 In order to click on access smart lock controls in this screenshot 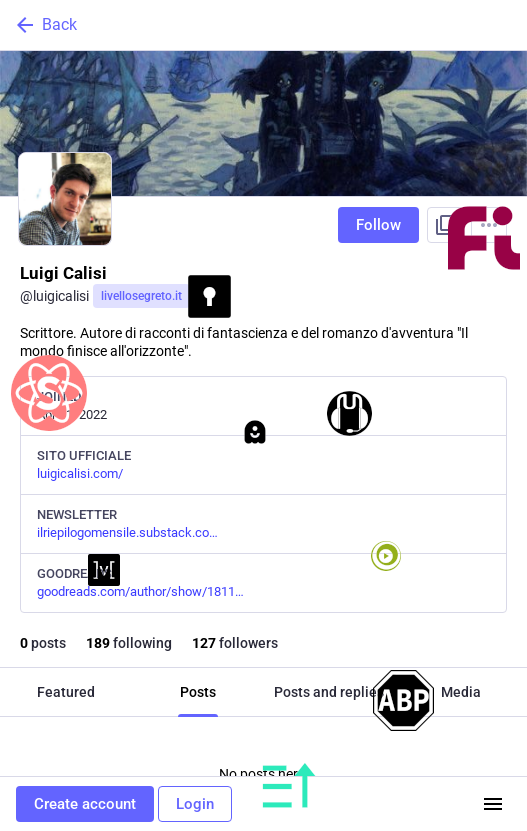, I will do `click(209, 296)`.